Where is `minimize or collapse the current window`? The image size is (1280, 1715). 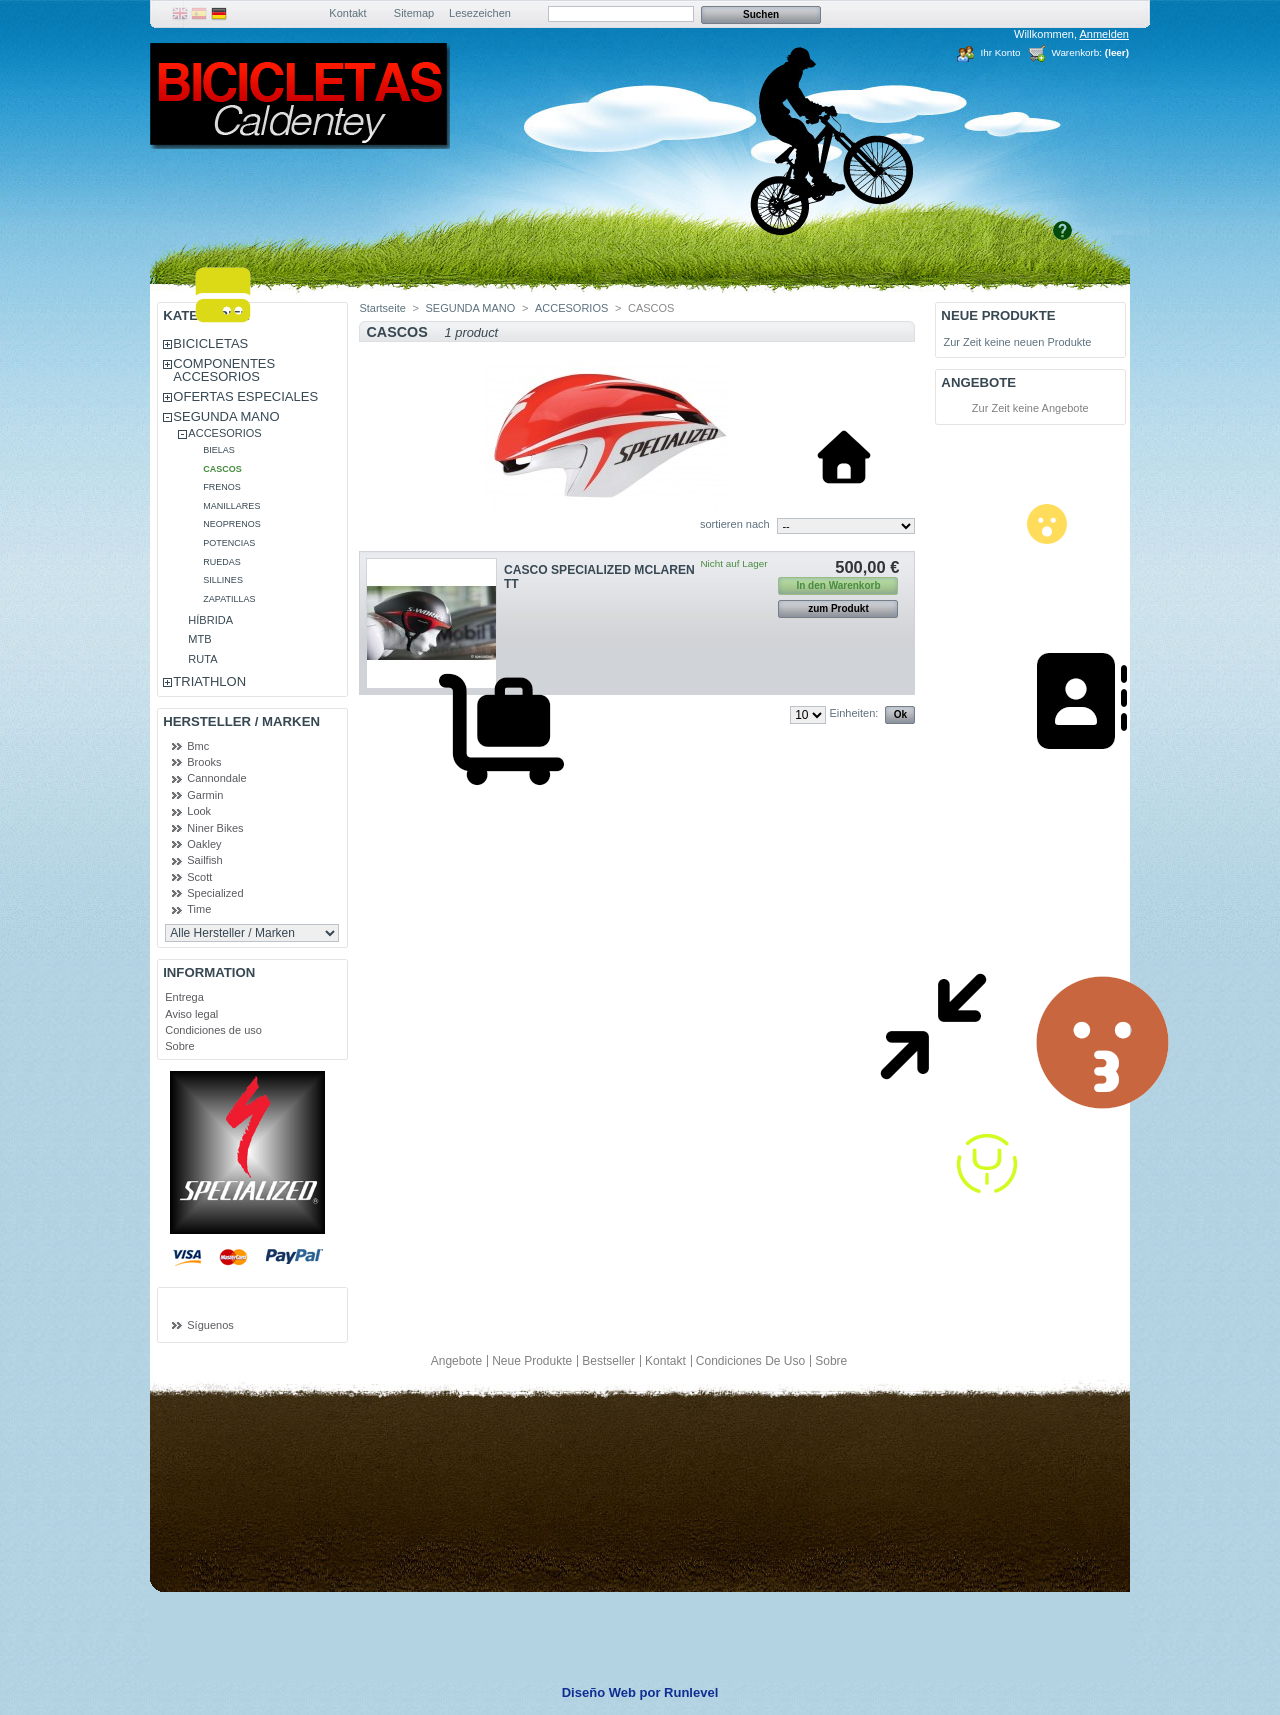
minimize or collapse the current window is located at coordinates (933, 1026).